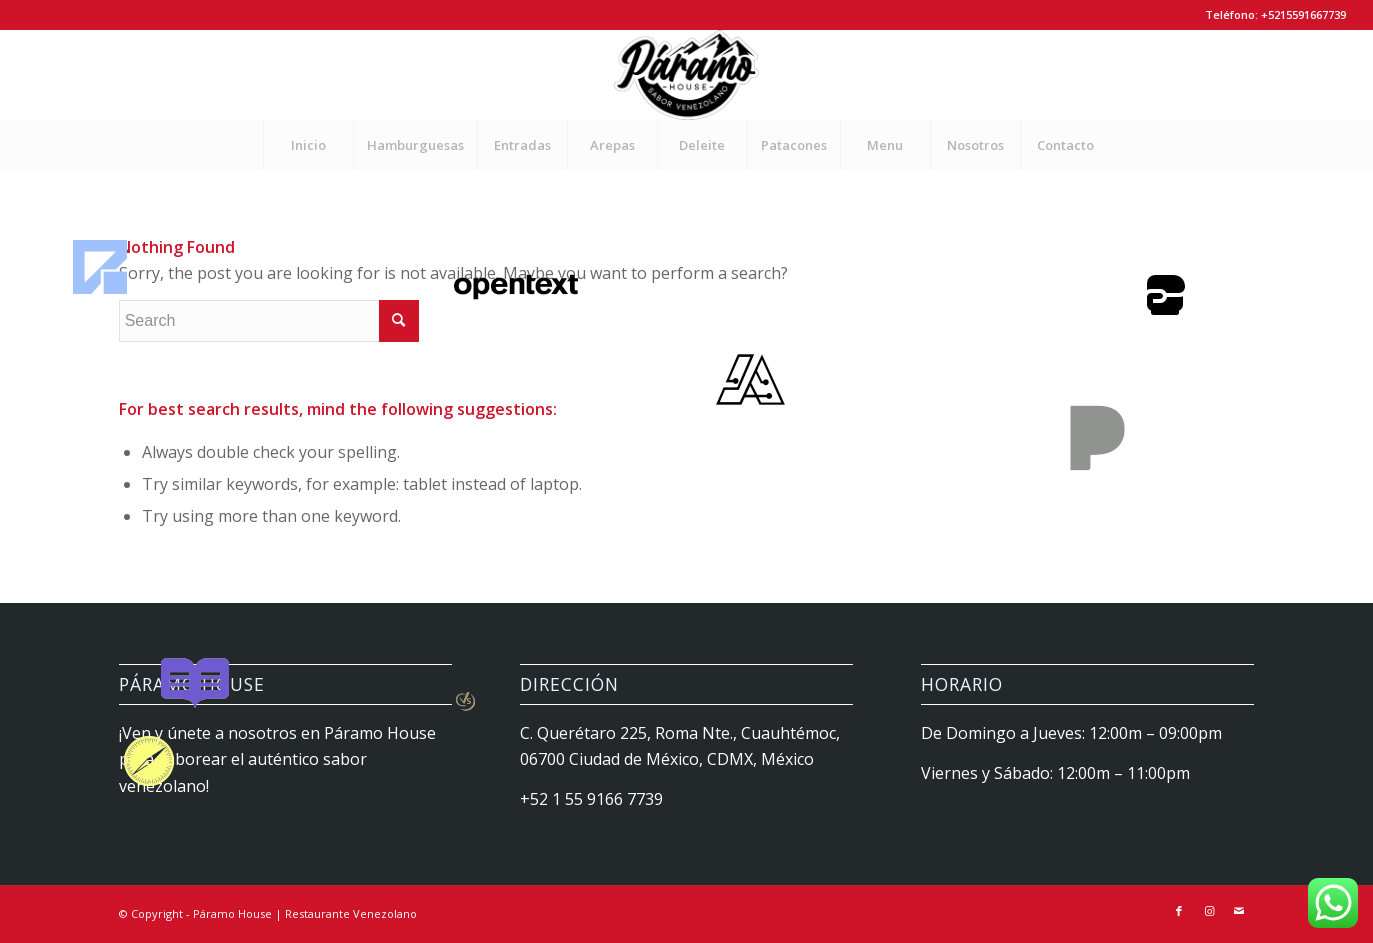 The width and height of the screenshot is (1373, 943). What do you see at coordinates (750, 379) in the screenshot?
I see `visit The Algorithms website or repository` at bounding box center [750, 379].